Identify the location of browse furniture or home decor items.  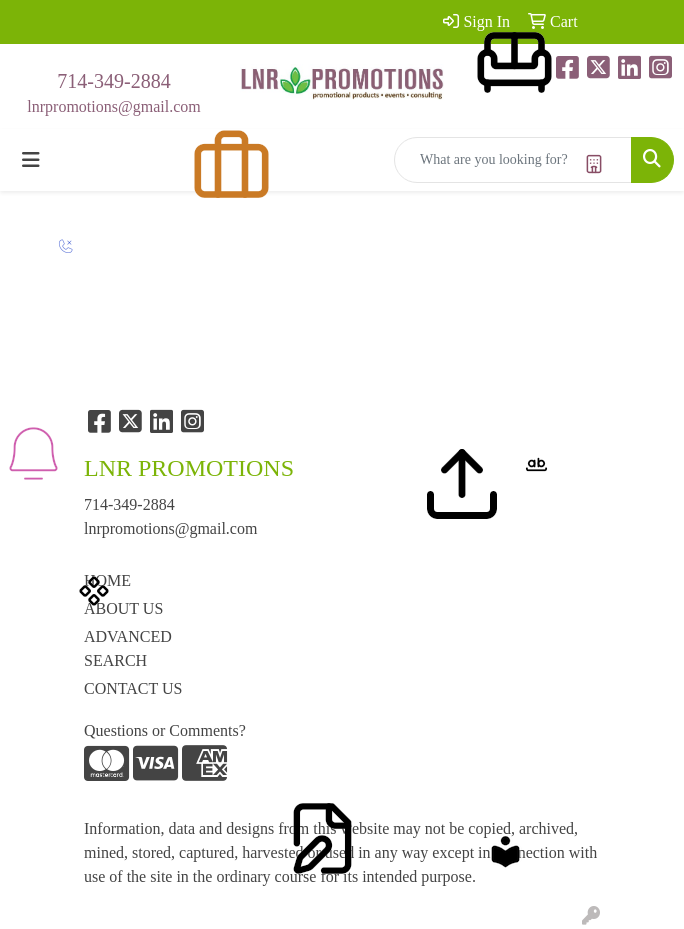
(514, 62).